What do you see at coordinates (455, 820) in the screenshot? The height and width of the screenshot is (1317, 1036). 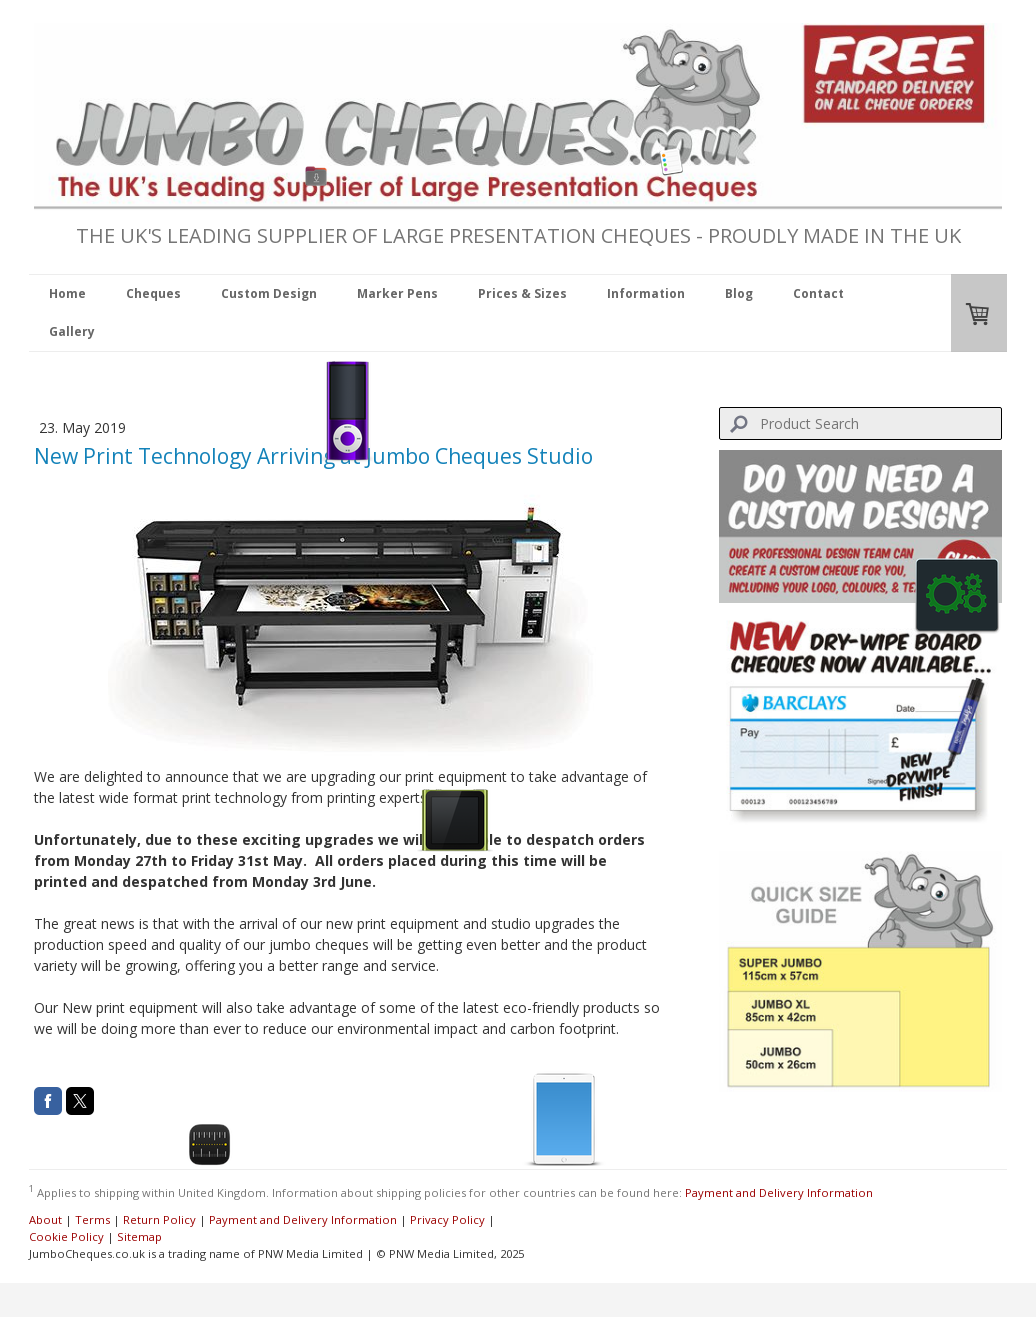 I see `iPod nano device connected` at bounding box center [455, 820].